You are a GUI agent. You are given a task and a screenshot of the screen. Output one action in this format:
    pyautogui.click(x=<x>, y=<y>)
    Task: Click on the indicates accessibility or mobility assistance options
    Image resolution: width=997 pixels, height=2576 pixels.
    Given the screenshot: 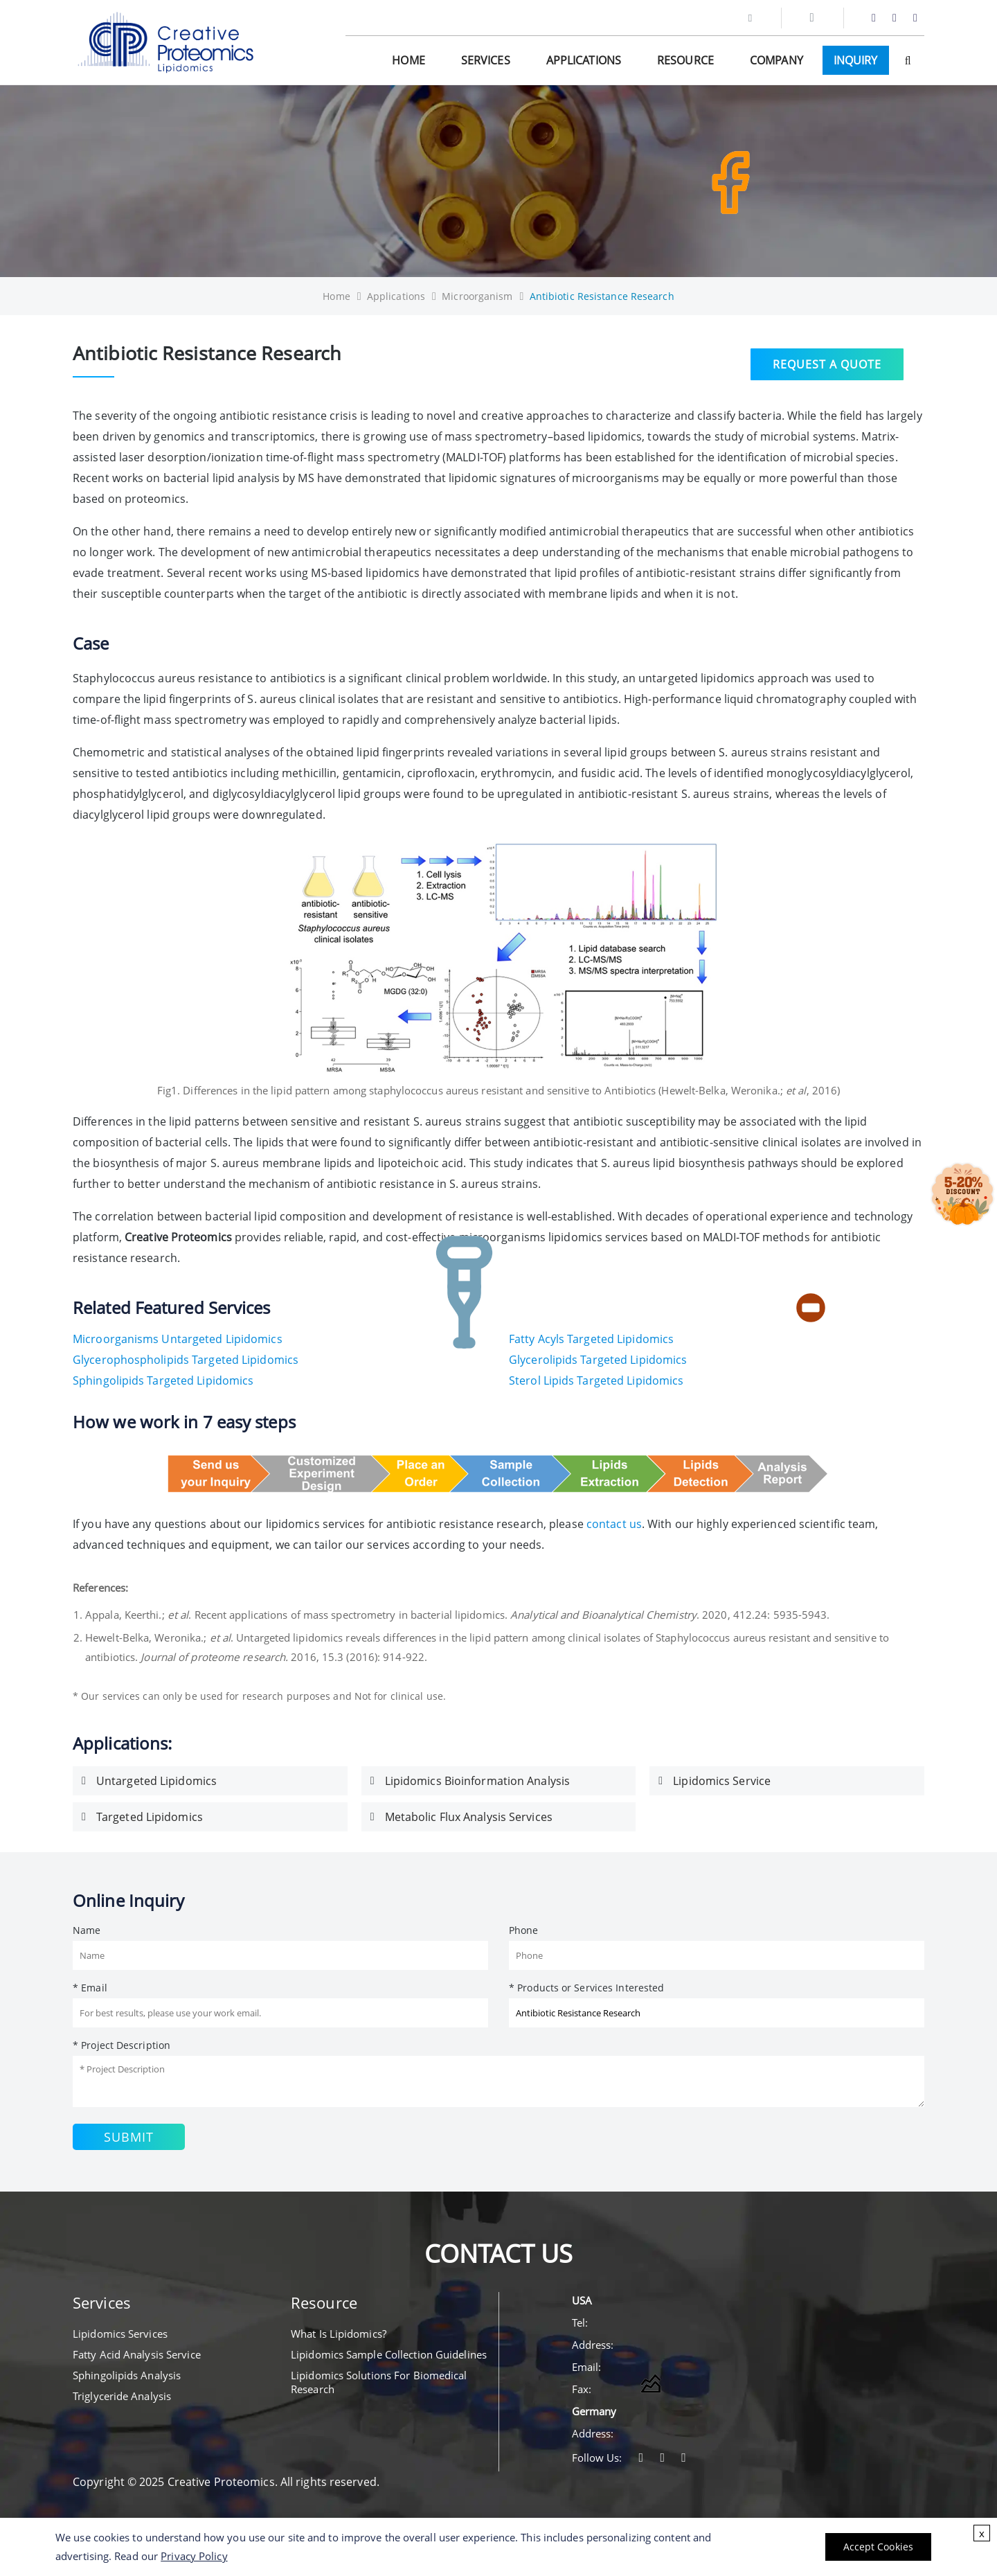 What is the action you would take?
    pyautogui.click(x=464, y=1292)
    